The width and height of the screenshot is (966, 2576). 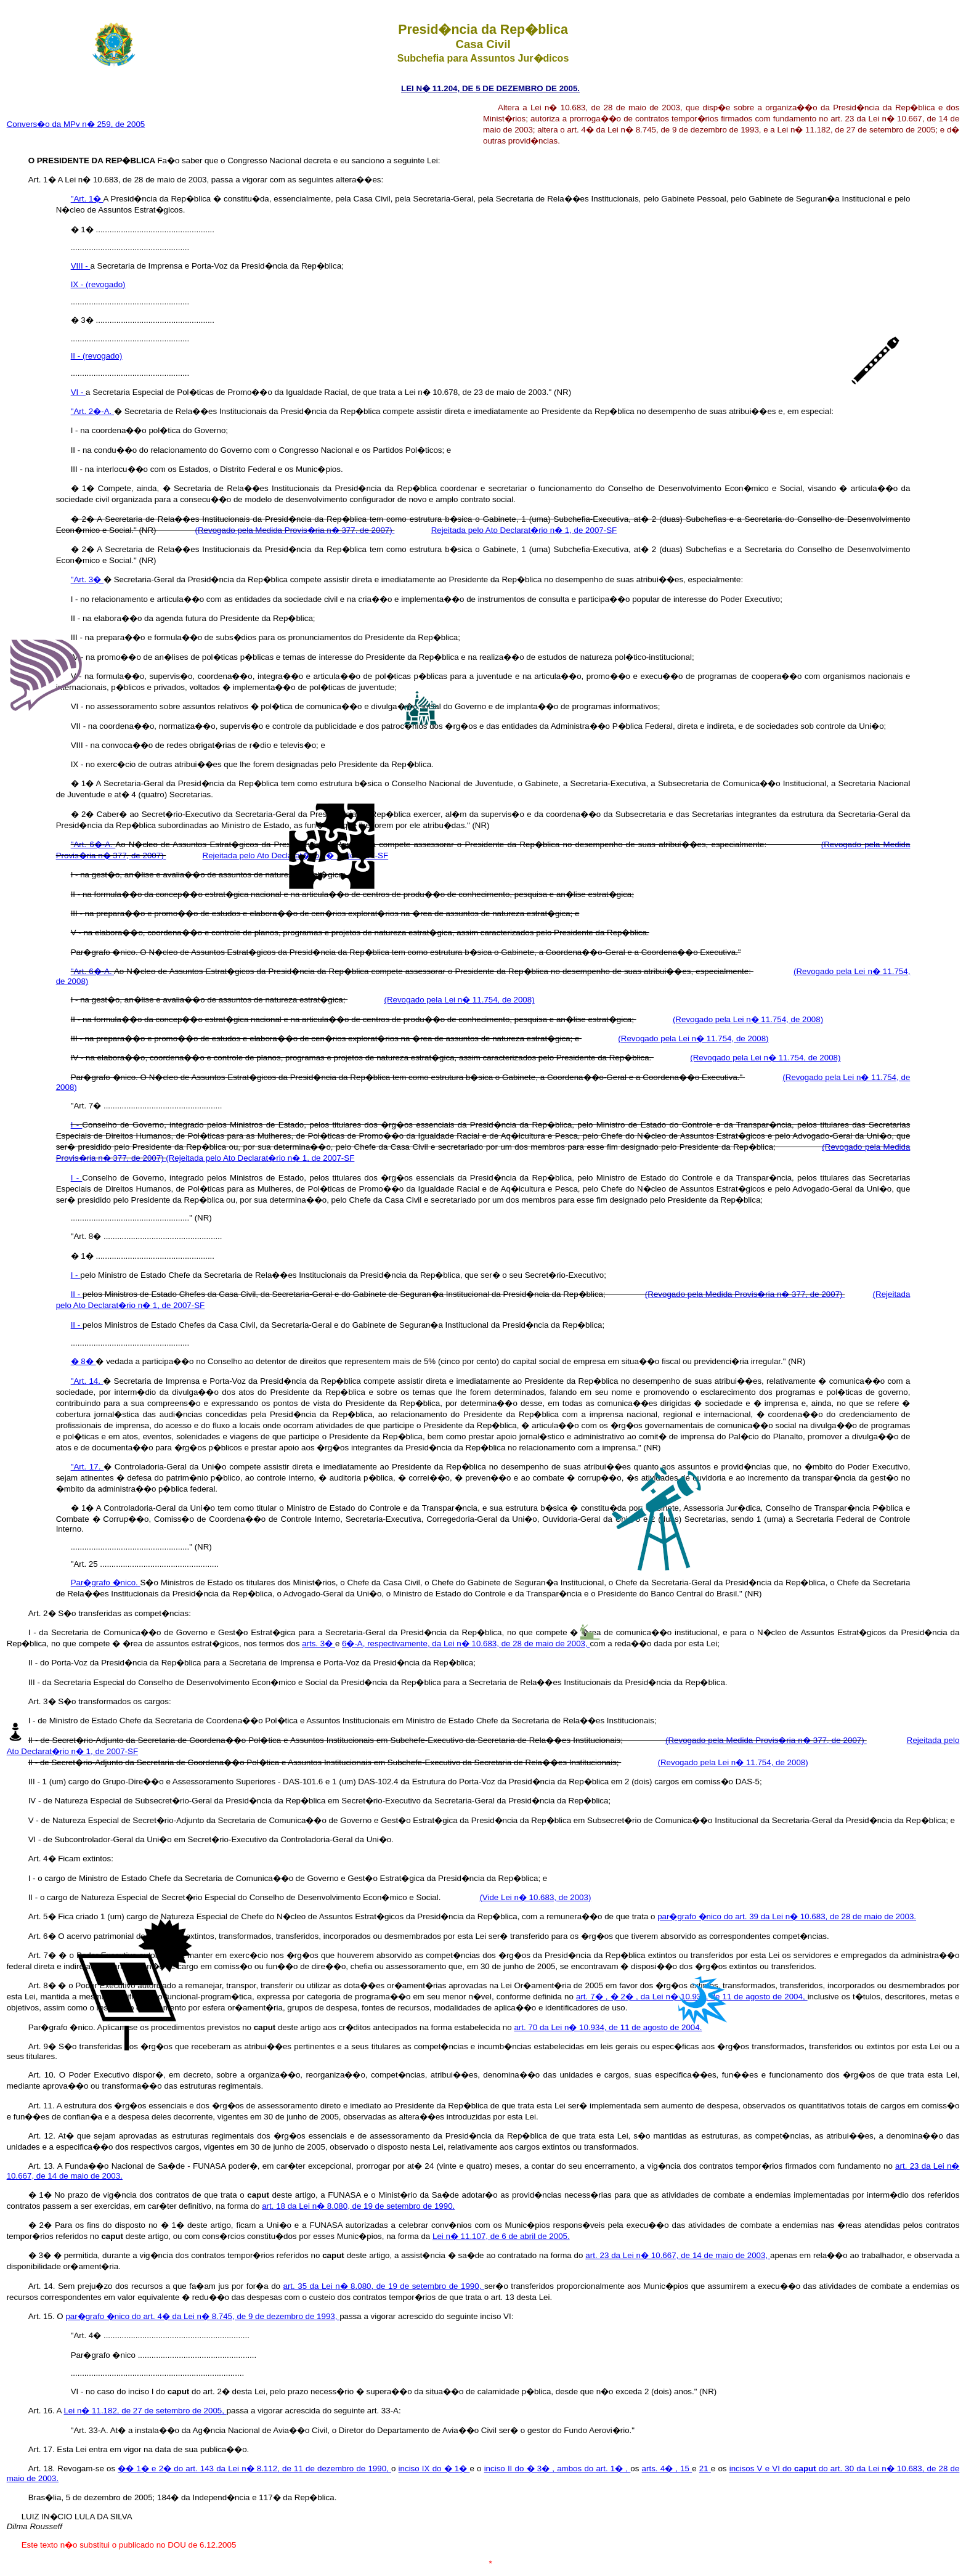 I want to click on indicates second place ranking or achievement, so click(x=590, y=1630).